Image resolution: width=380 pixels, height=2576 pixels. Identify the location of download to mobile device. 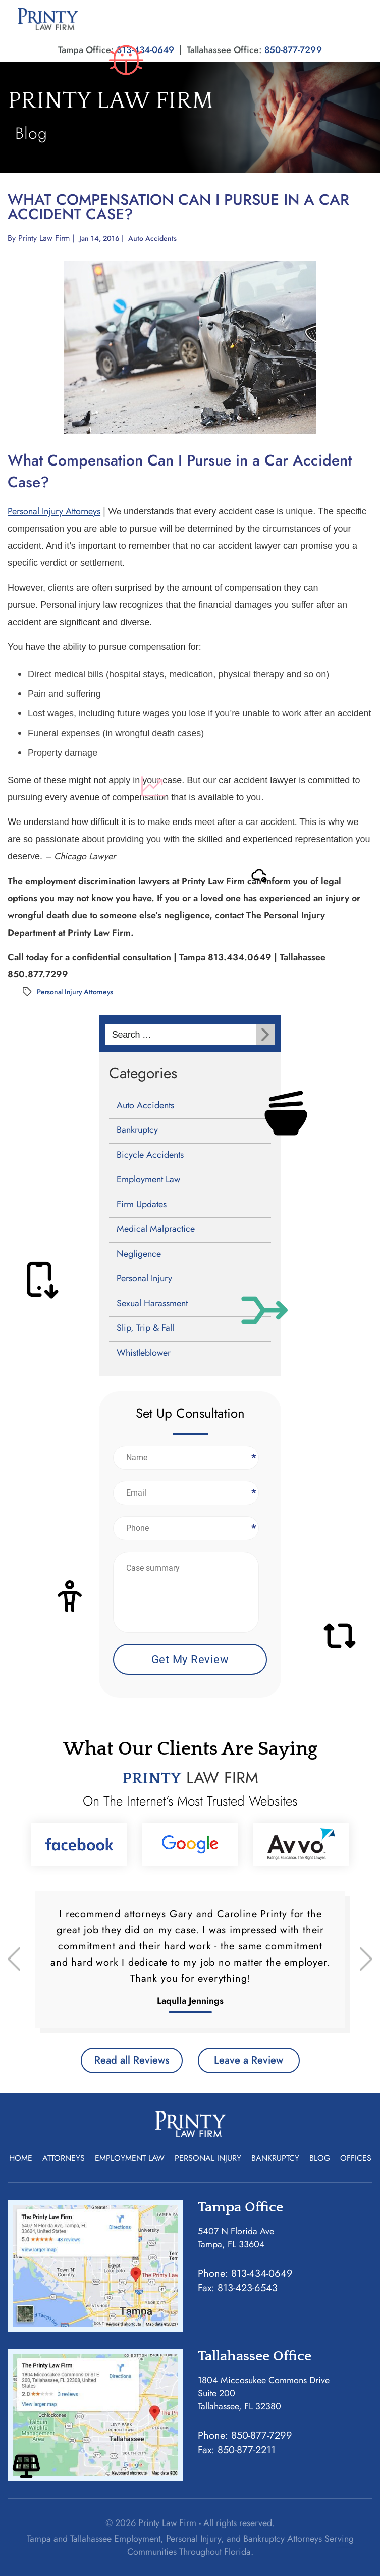
(39, 1279).